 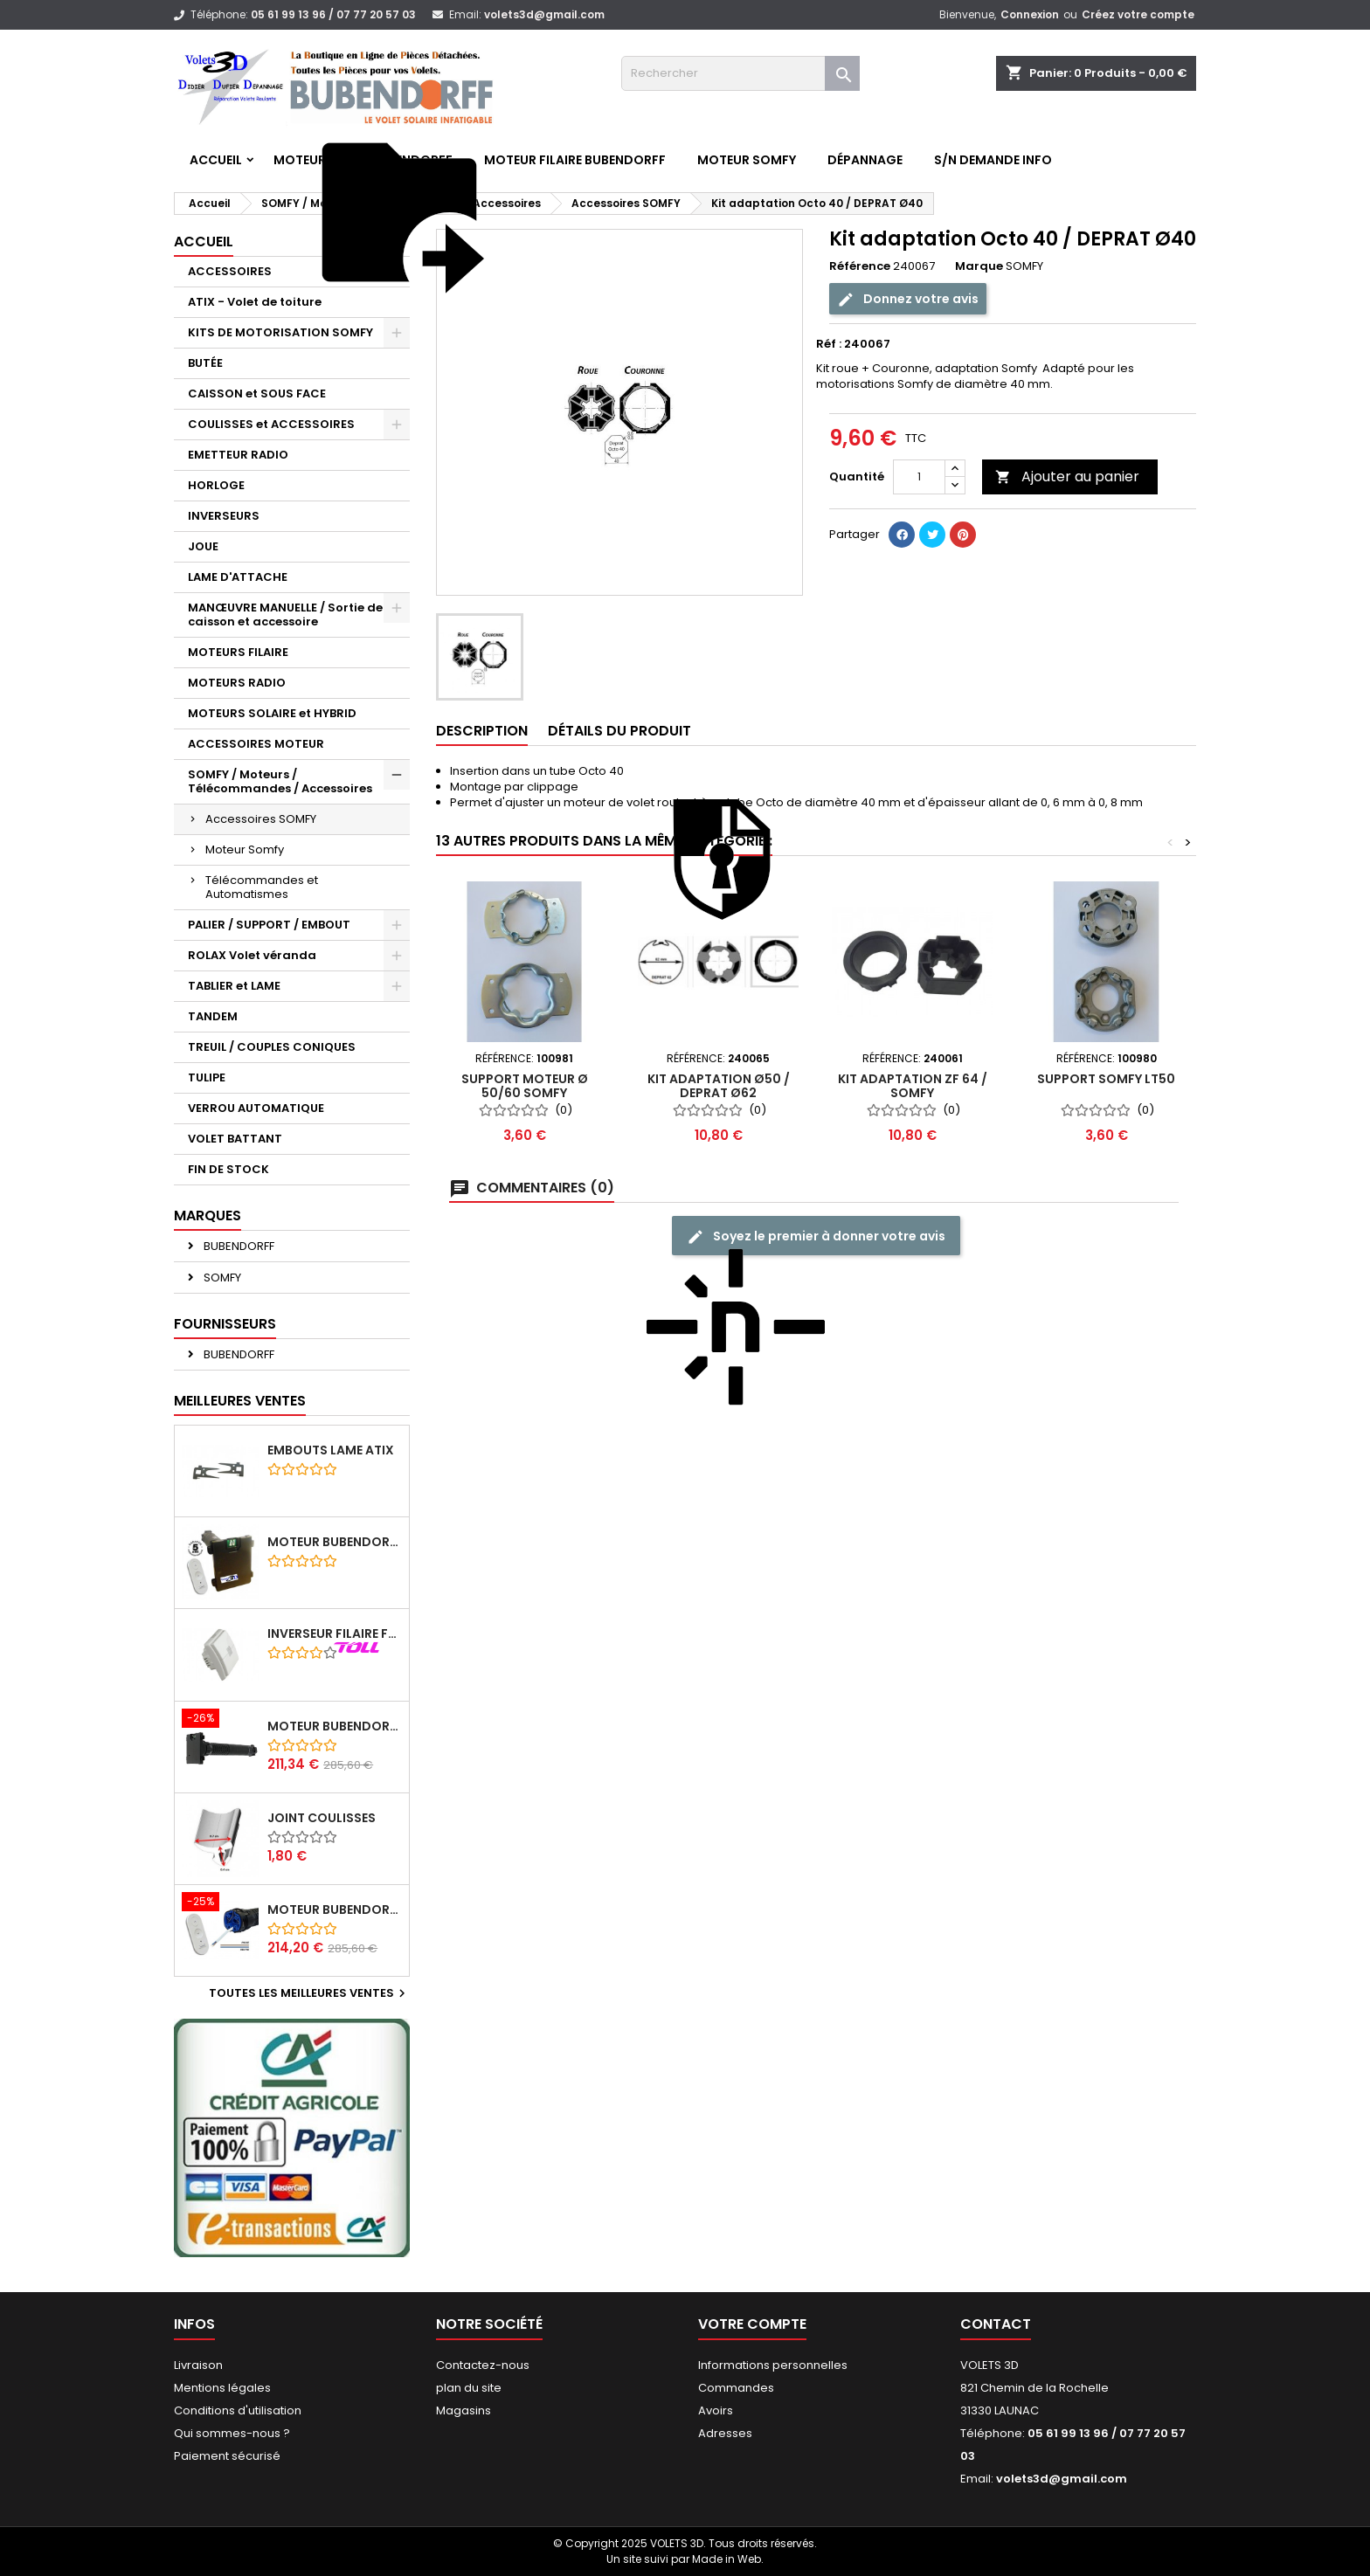 What do you see at coordinates (736, 1327) in the screenshot?
I see `Netlify logo` at bounding box center [736, 1327].